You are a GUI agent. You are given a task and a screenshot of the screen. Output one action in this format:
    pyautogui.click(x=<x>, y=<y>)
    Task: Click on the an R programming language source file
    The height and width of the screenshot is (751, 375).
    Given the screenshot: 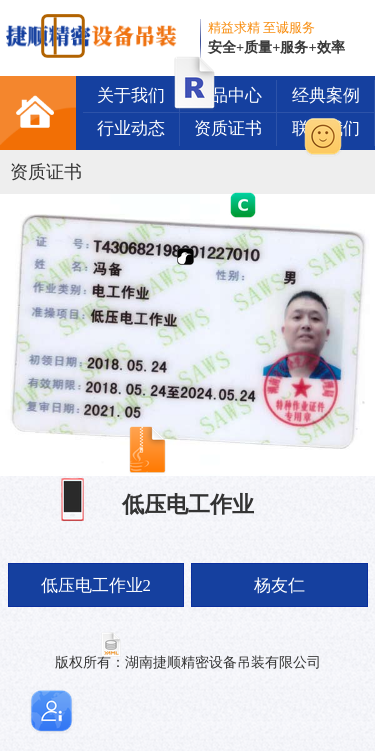 What is the action you would take?
    pyautogui.click(x=194, y=83)
    